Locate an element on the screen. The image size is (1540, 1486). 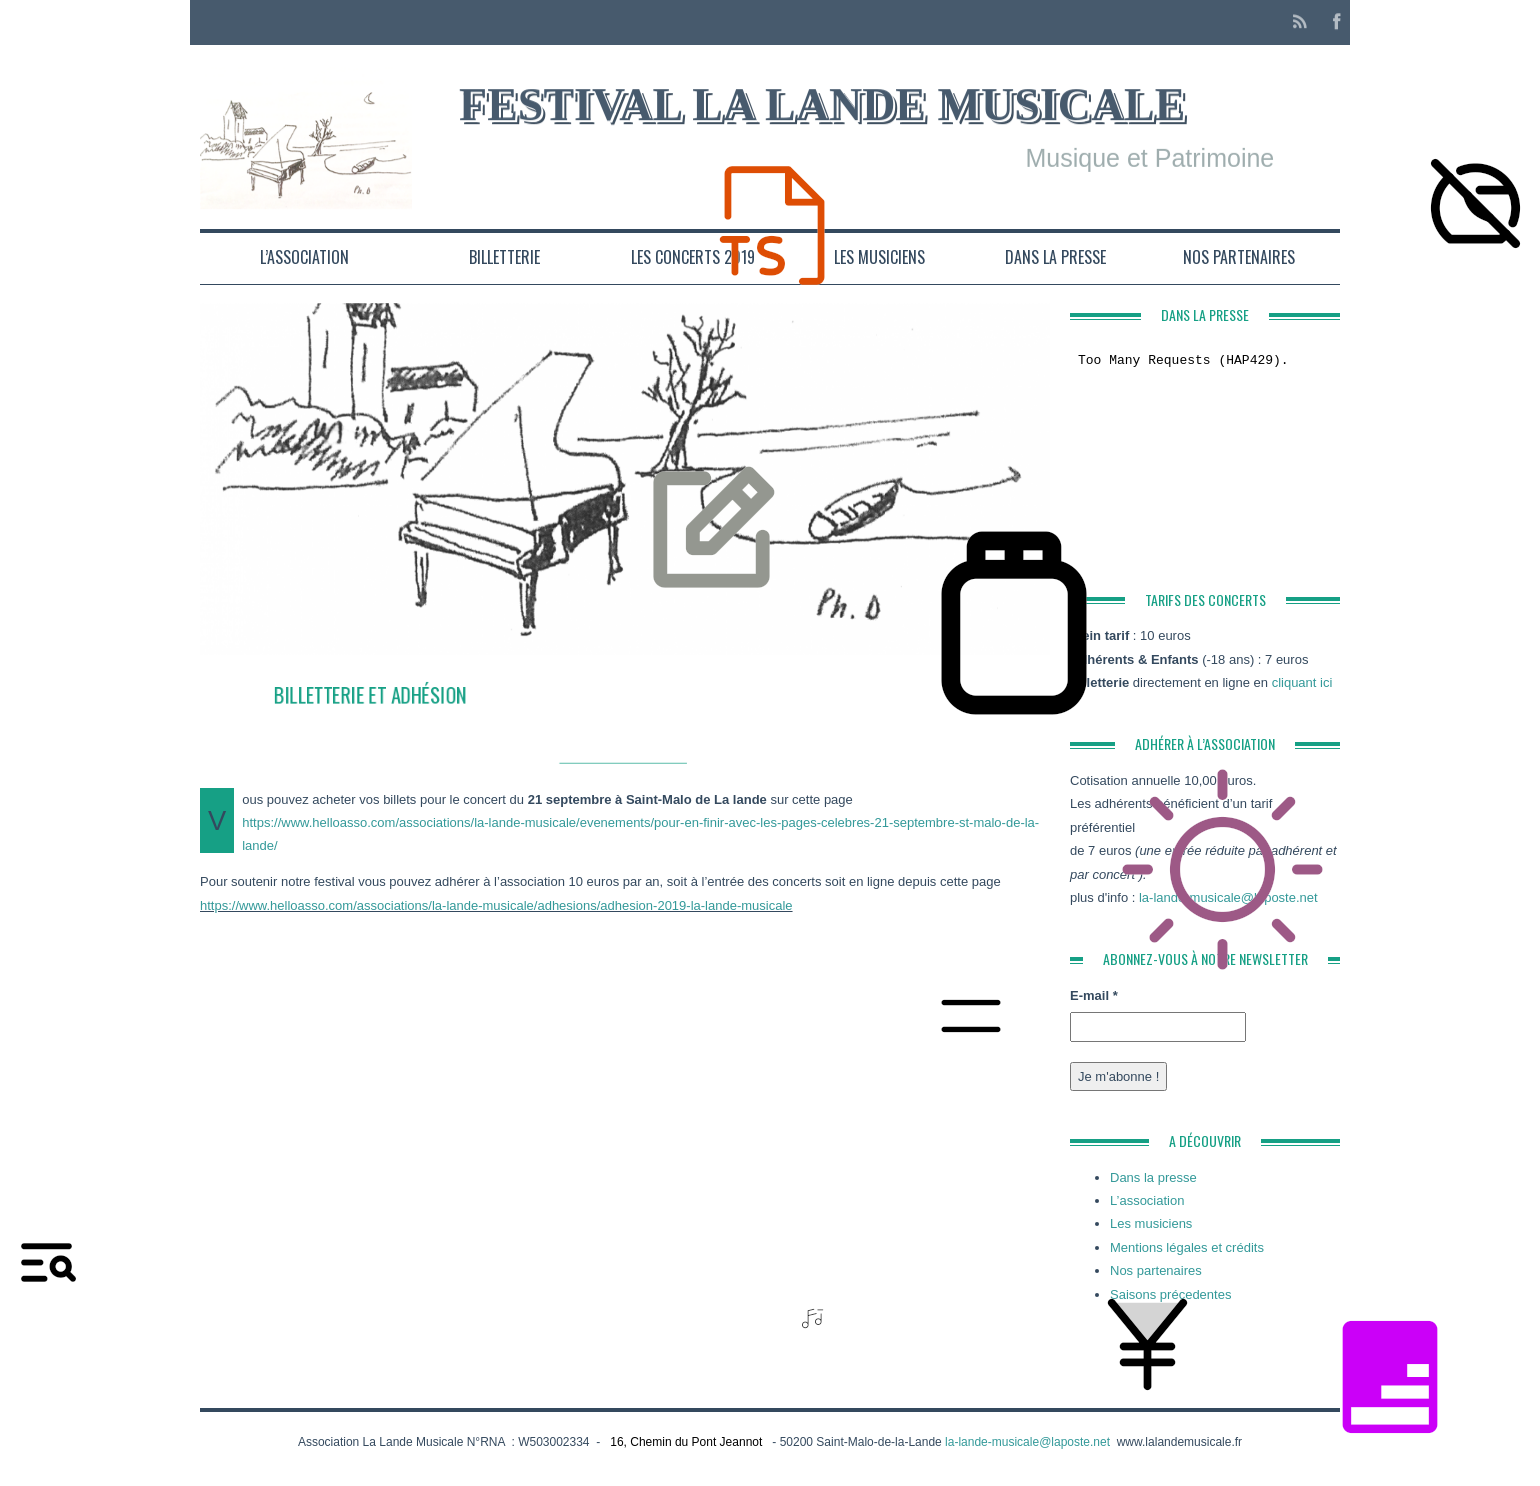
a TypeScript file is located at coordinates (774, 225).